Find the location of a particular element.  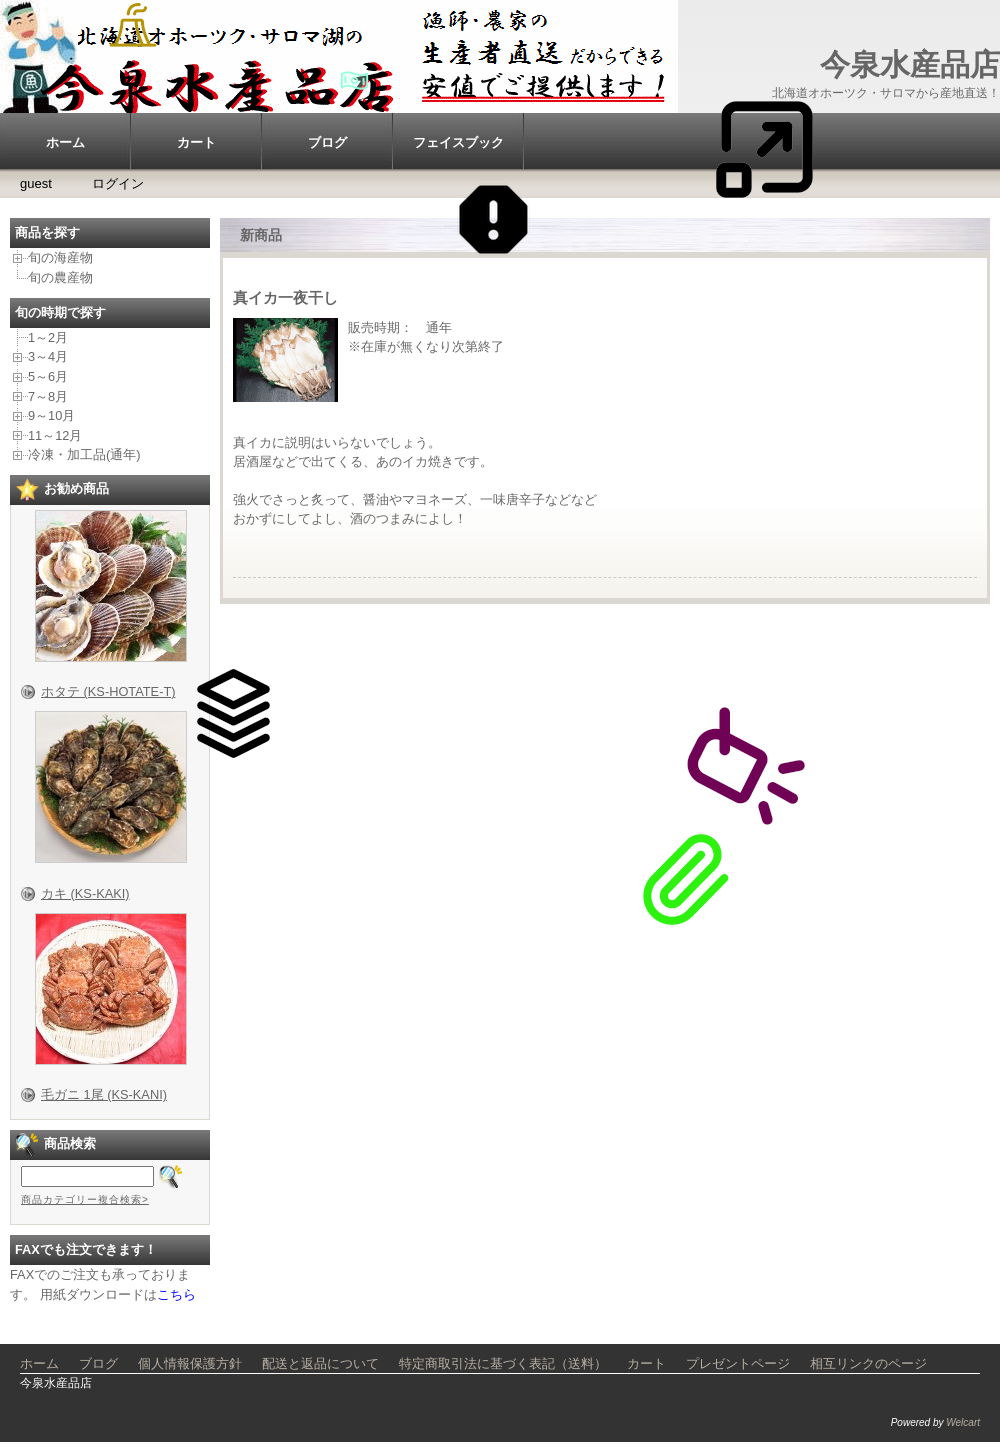

view payment or transaction details is located at coordinates (354, 80).